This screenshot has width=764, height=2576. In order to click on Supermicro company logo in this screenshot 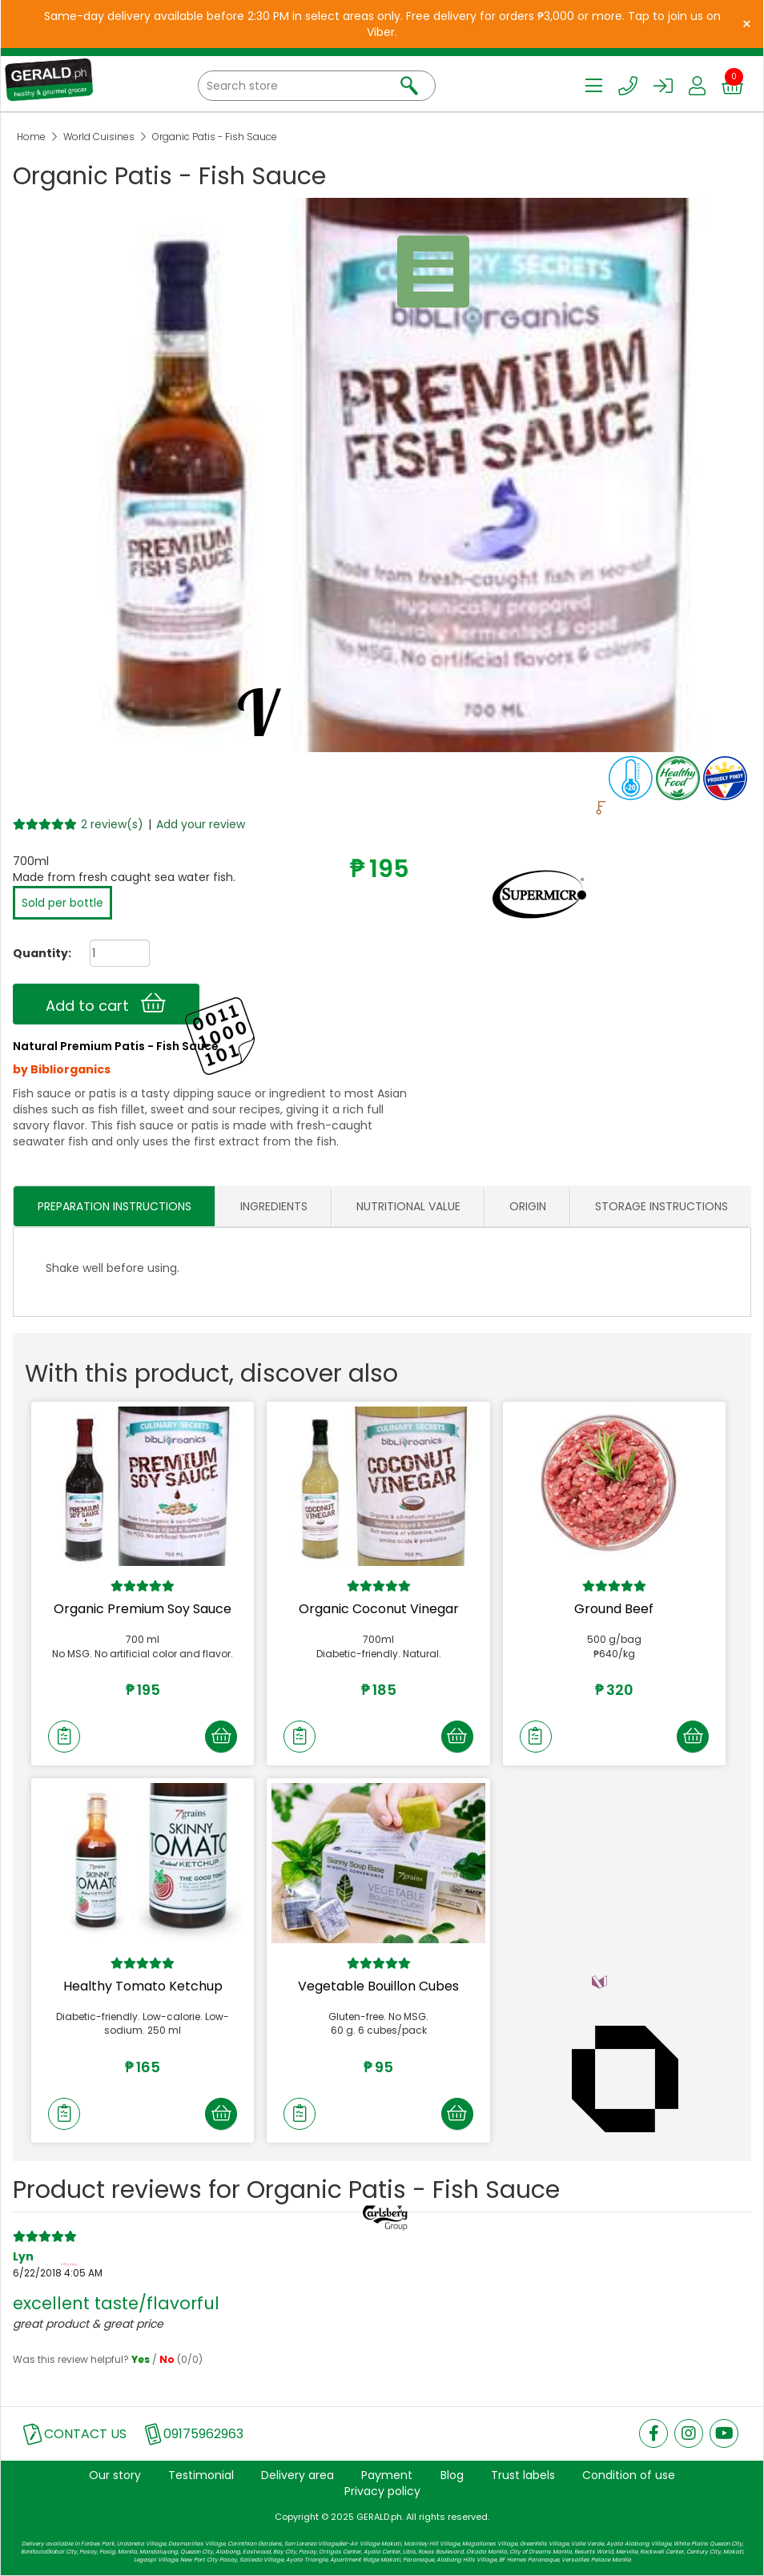, I will do `click(539, 894)`.